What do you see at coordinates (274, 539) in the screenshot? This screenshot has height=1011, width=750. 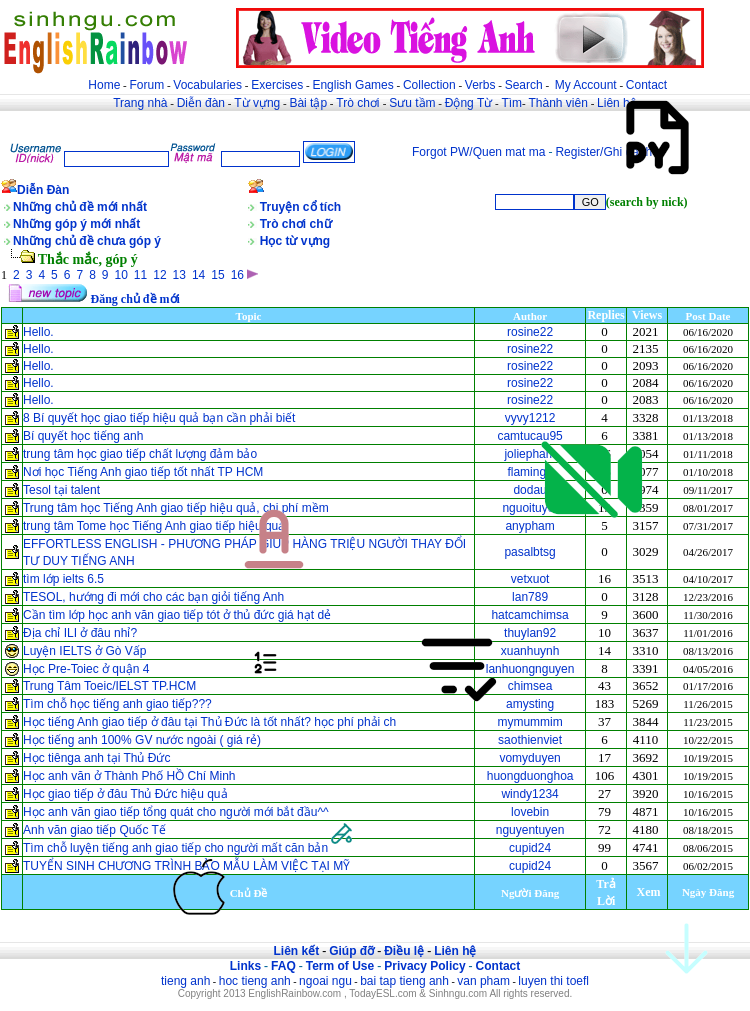 I see `change text color` at bounding box center [274, 539].